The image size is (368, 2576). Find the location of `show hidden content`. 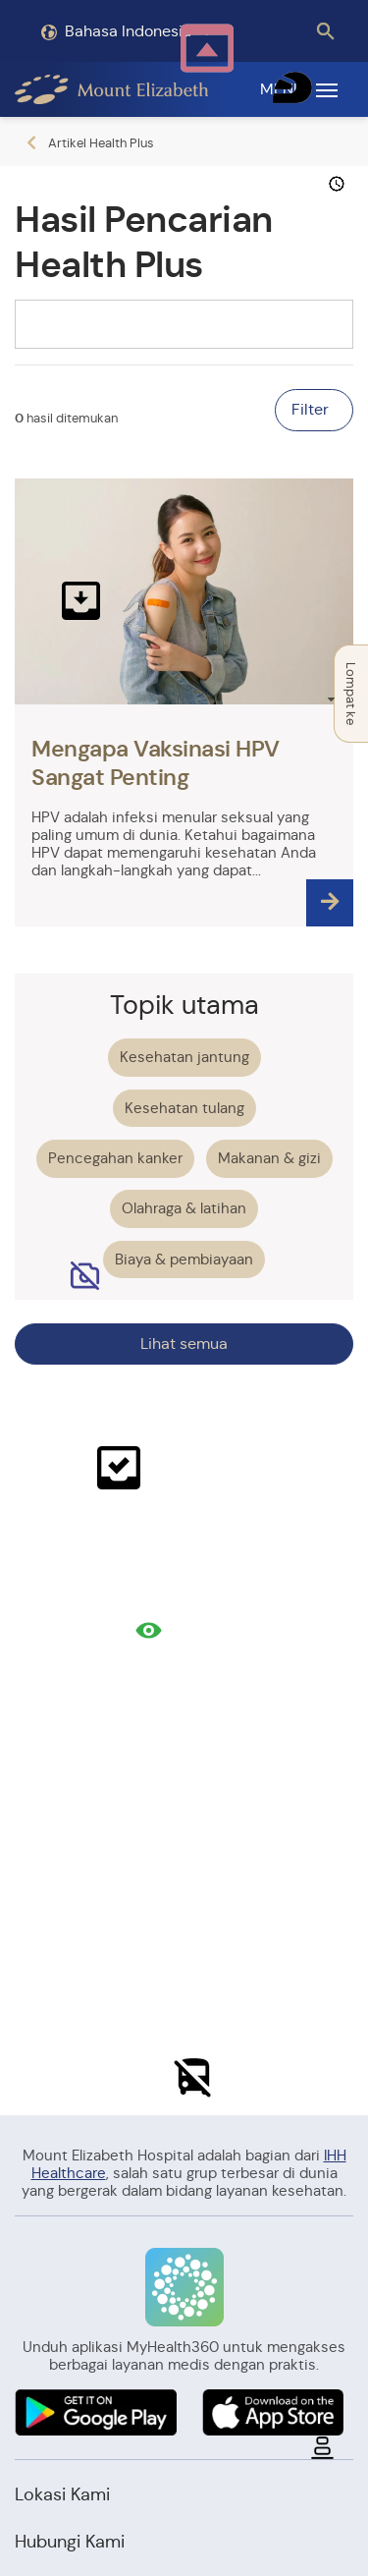

show hidden content is located at coordinates (148, 1630).